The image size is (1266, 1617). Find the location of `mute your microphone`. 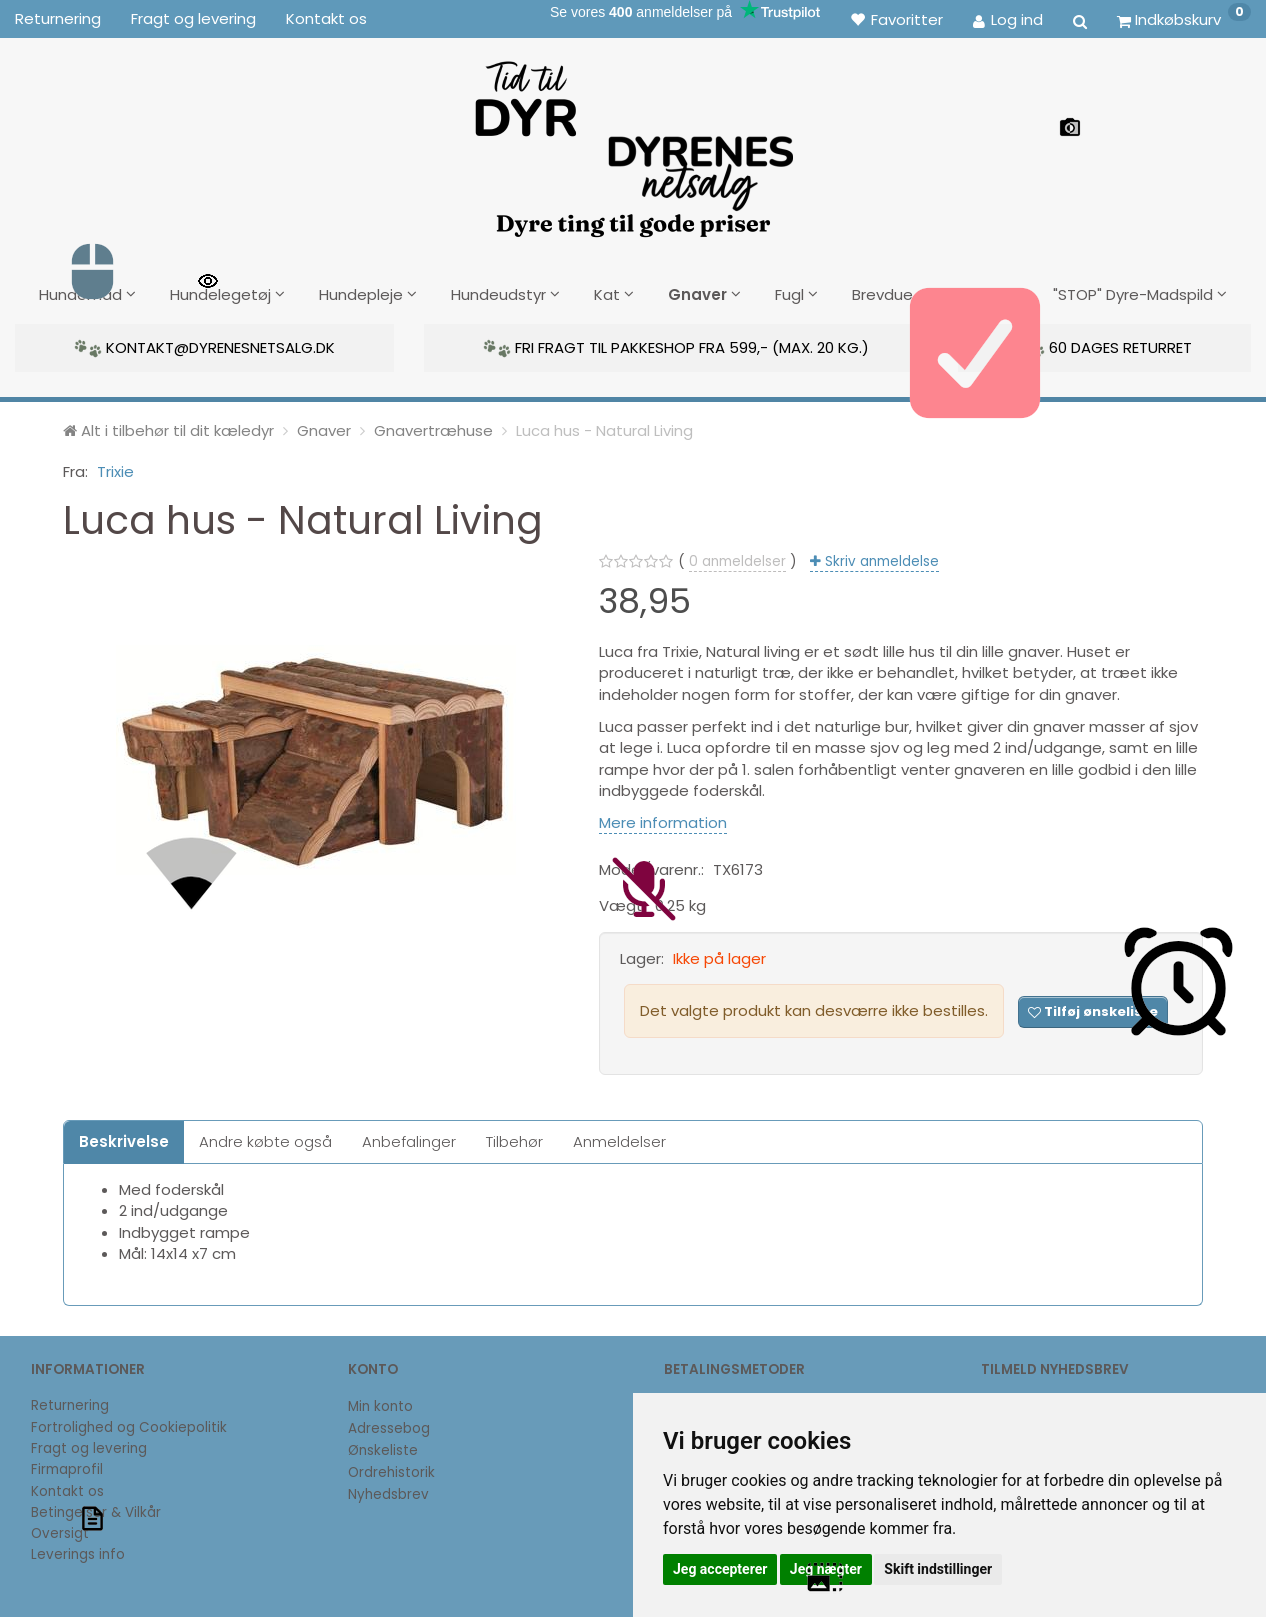

mute your microphone is located at coordinates (644, 889).